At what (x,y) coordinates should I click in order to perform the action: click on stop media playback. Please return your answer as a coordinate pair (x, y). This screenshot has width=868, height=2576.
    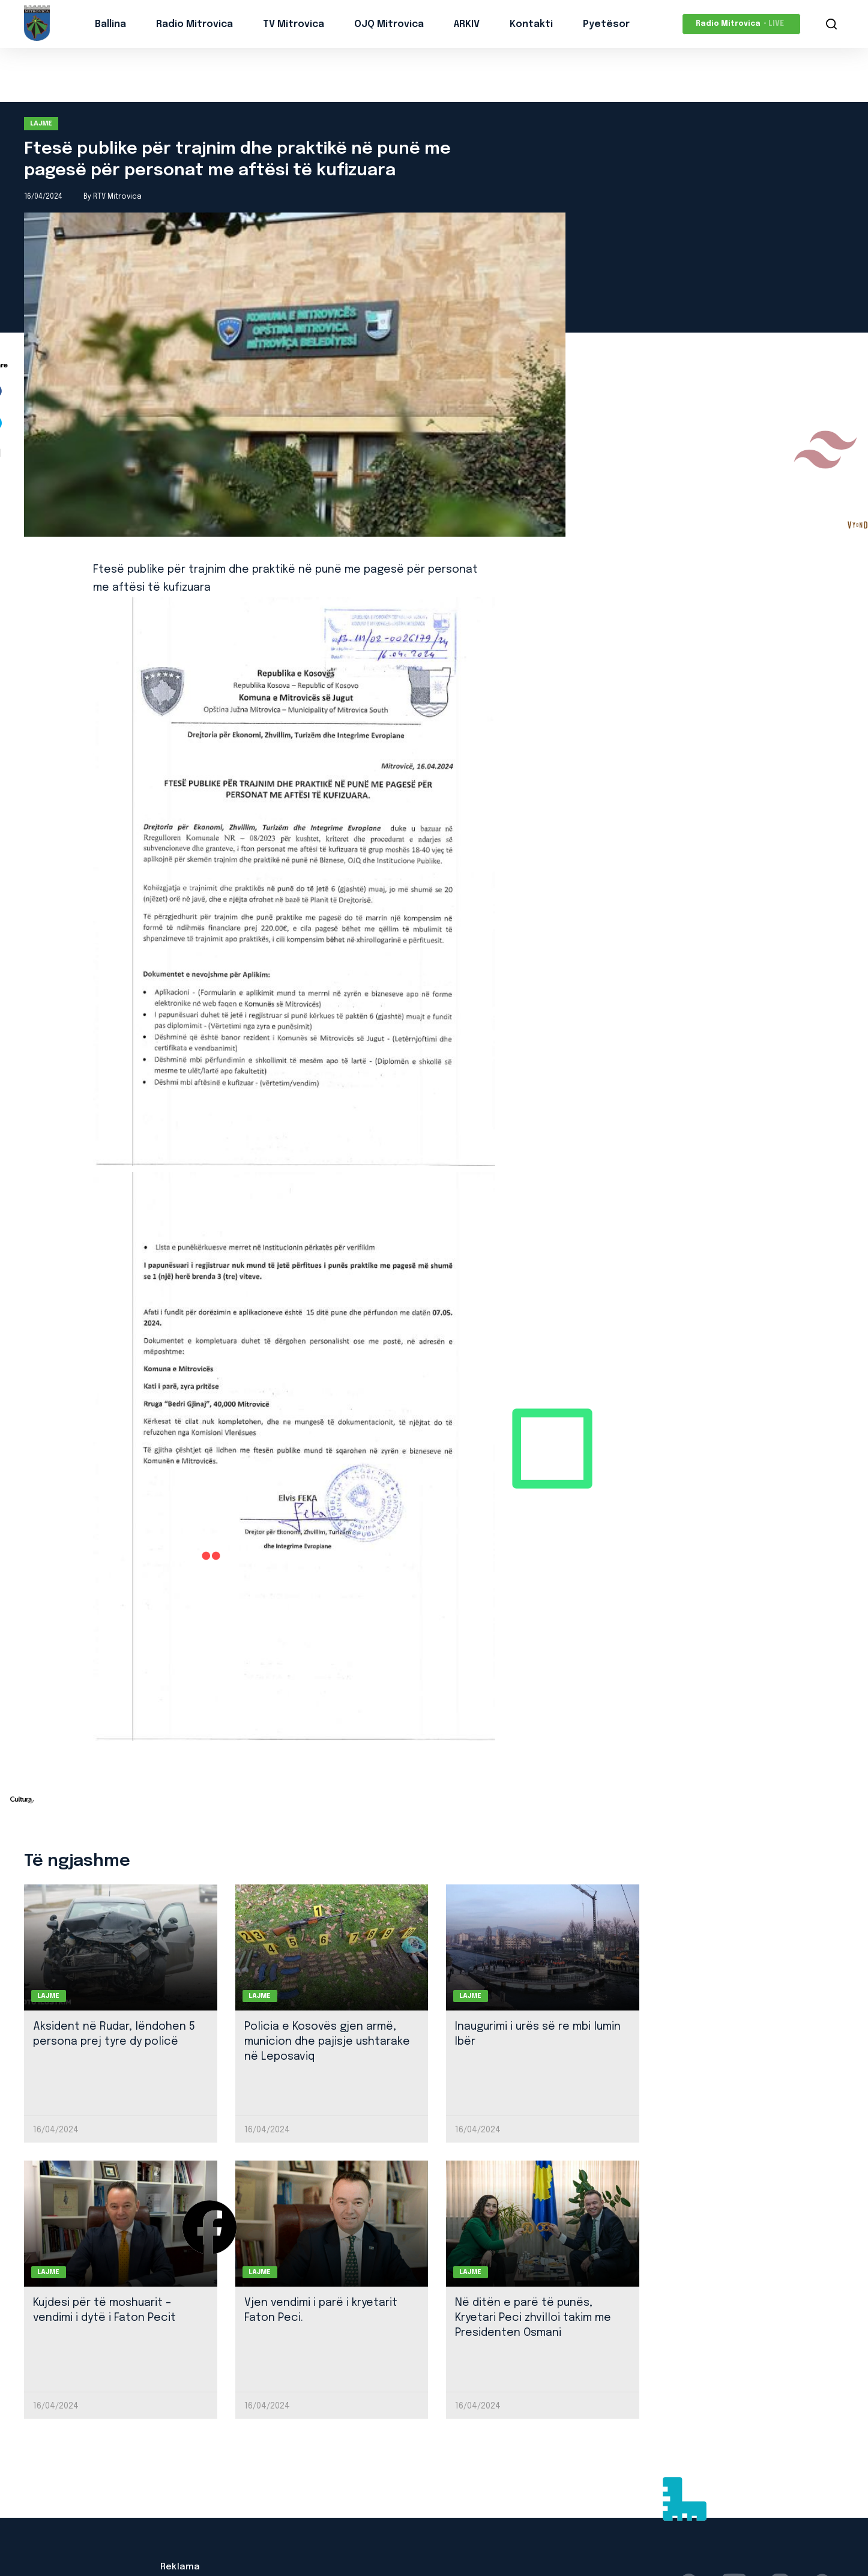
    Looking at the image, I should click on (552, 1449).